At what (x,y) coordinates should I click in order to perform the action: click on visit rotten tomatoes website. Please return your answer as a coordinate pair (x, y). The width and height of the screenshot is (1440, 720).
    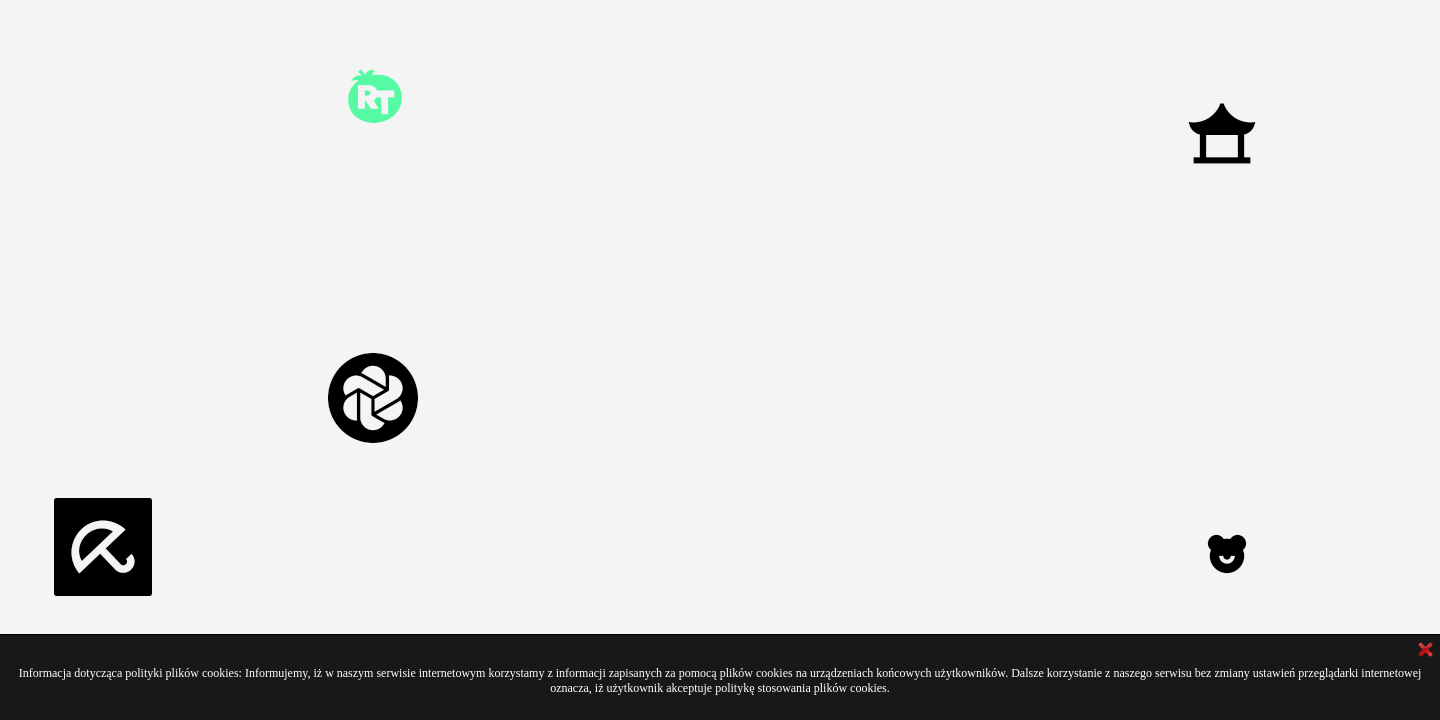
    Looking at the image, I should click on (375, 96).